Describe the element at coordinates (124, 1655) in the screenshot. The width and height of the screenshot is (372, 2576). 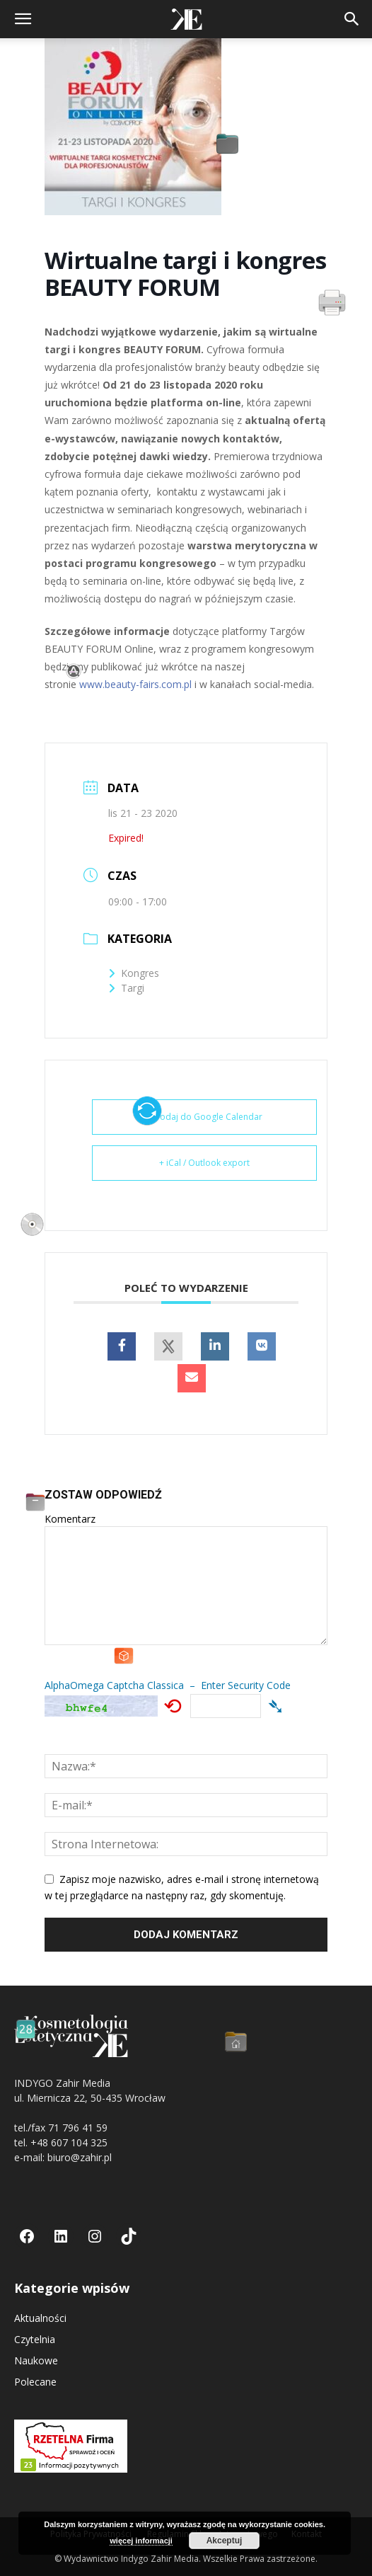
I see `open a 3D model file in OBJ format` at that location.